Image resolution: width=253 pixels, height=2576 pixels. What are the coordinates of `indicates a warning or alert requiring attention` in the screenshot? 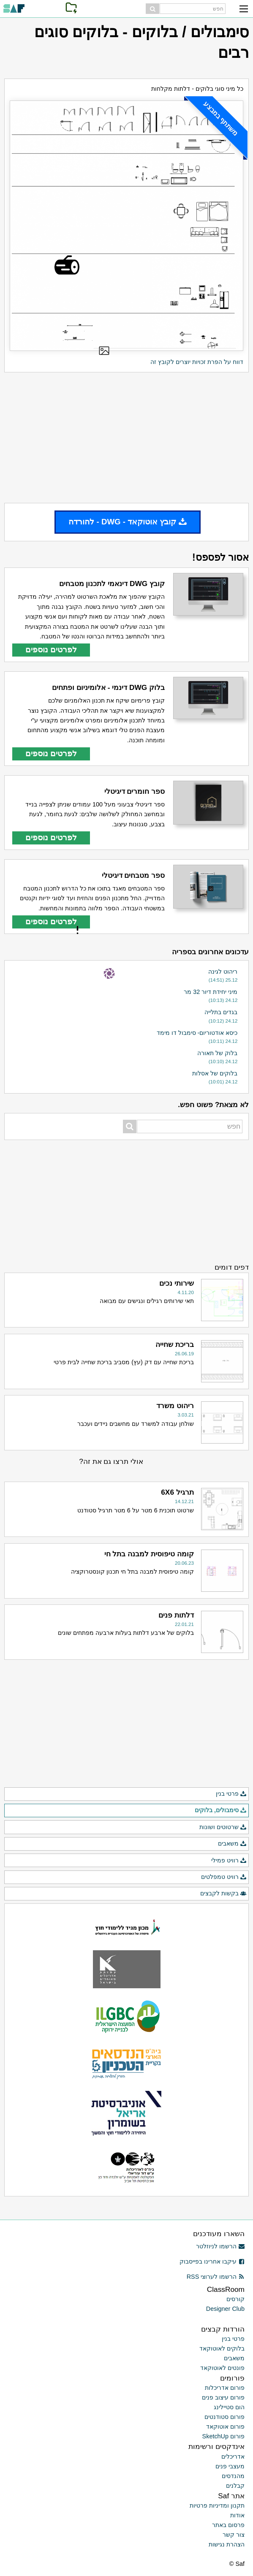 It's located at (77, 930).